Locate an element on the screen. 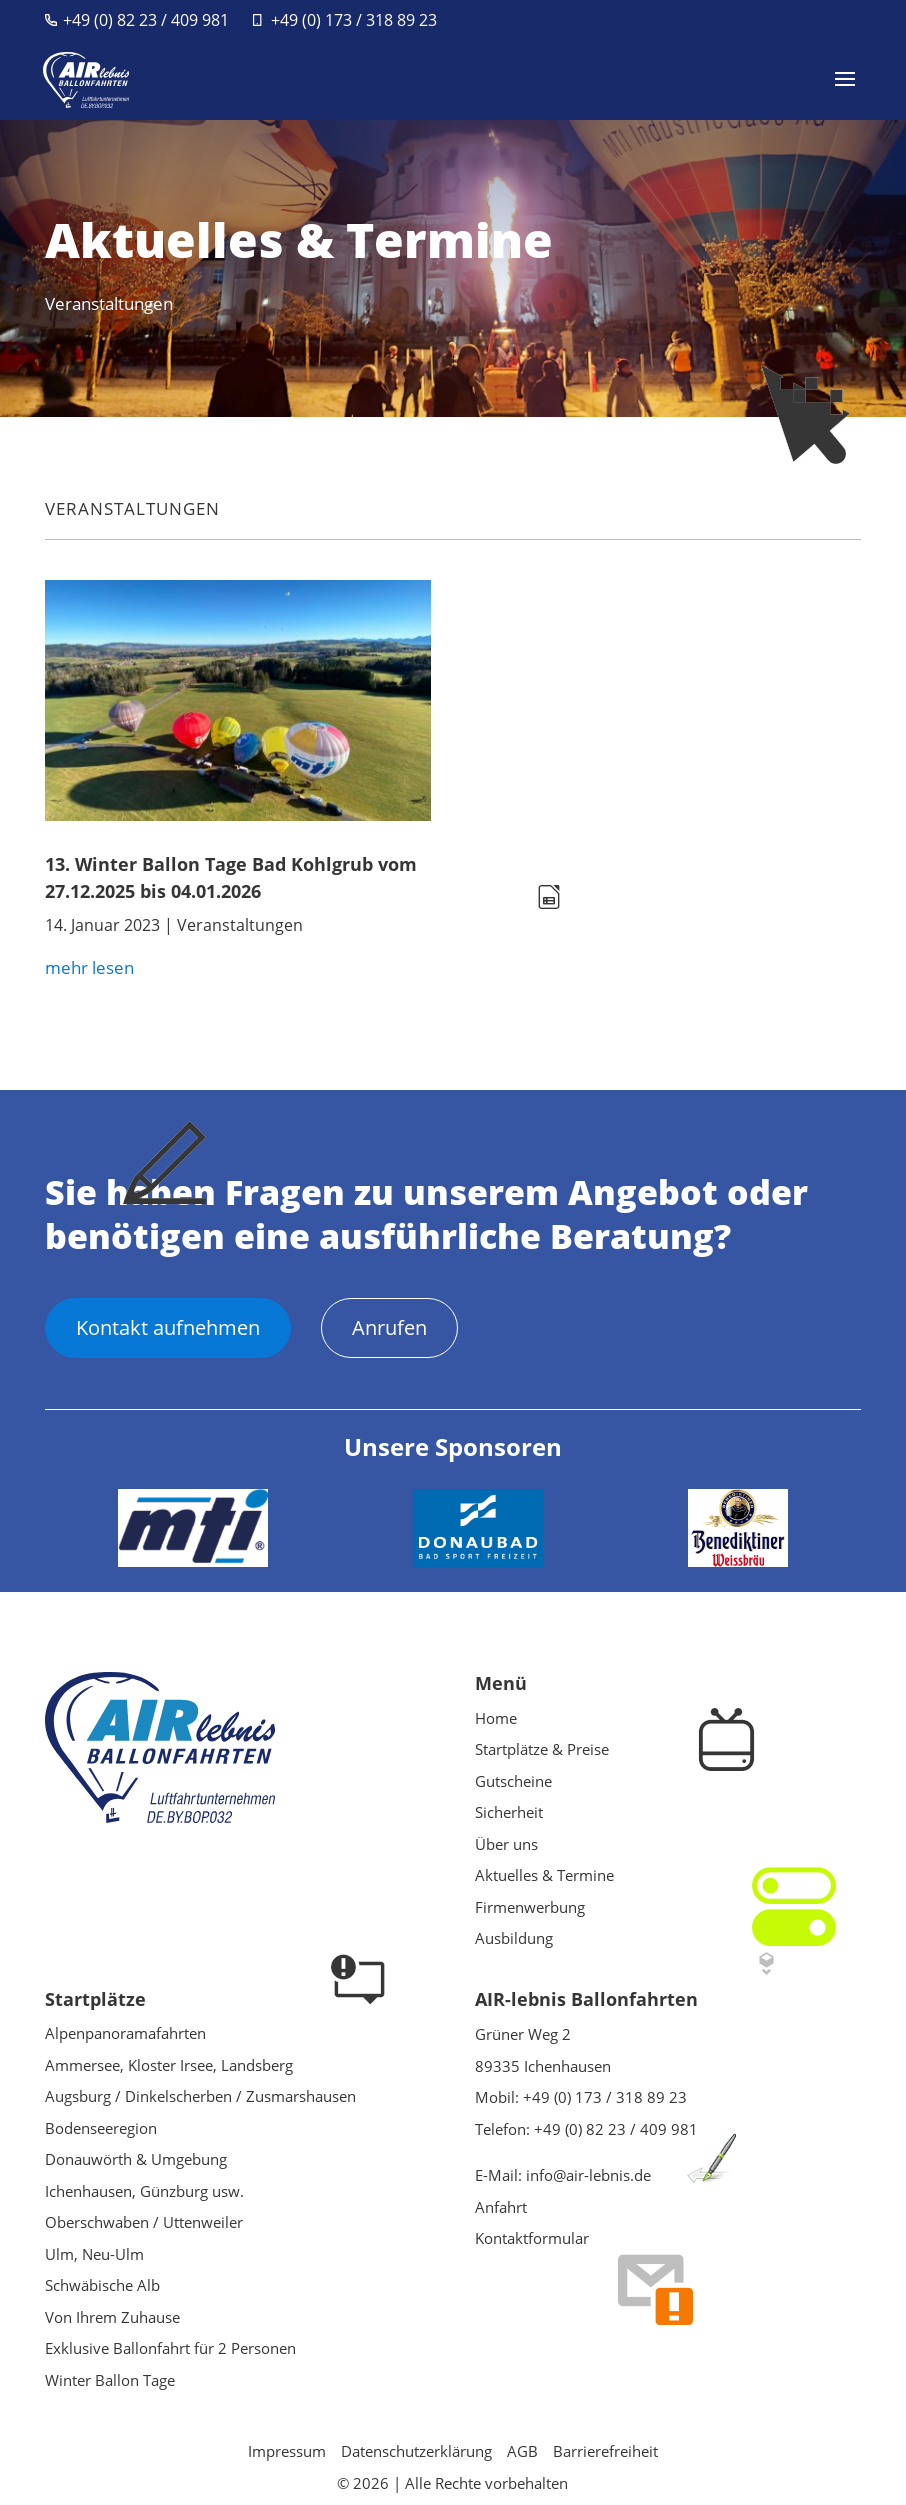 The image size is (906, 2505). edit app launcher settings is located at coordinates (164, 1162).